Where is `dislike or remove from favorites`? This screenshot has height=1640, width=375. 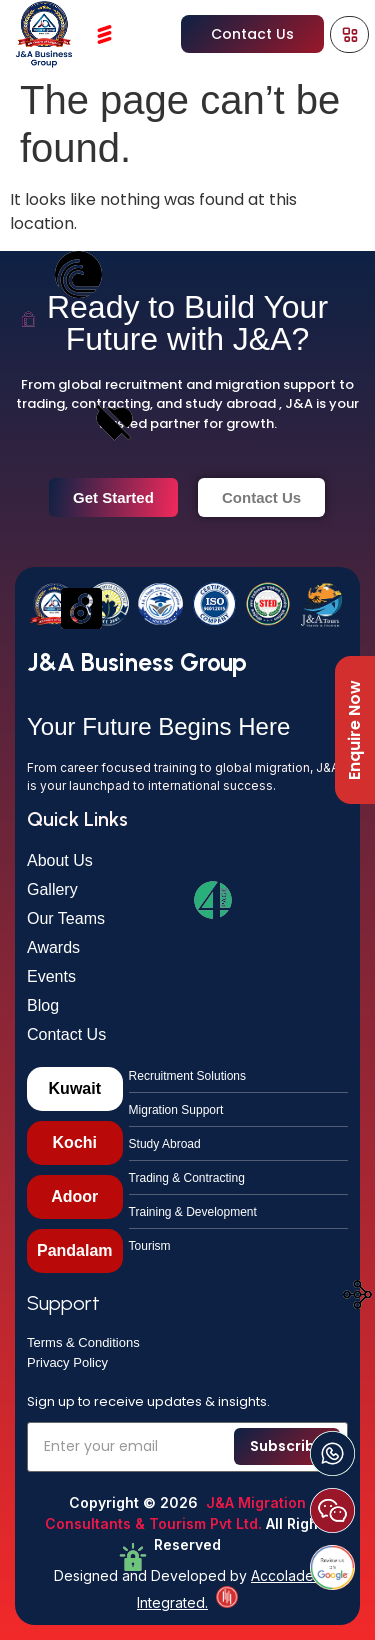 dislike or remove from favorites is located at coordinates (114, 423).